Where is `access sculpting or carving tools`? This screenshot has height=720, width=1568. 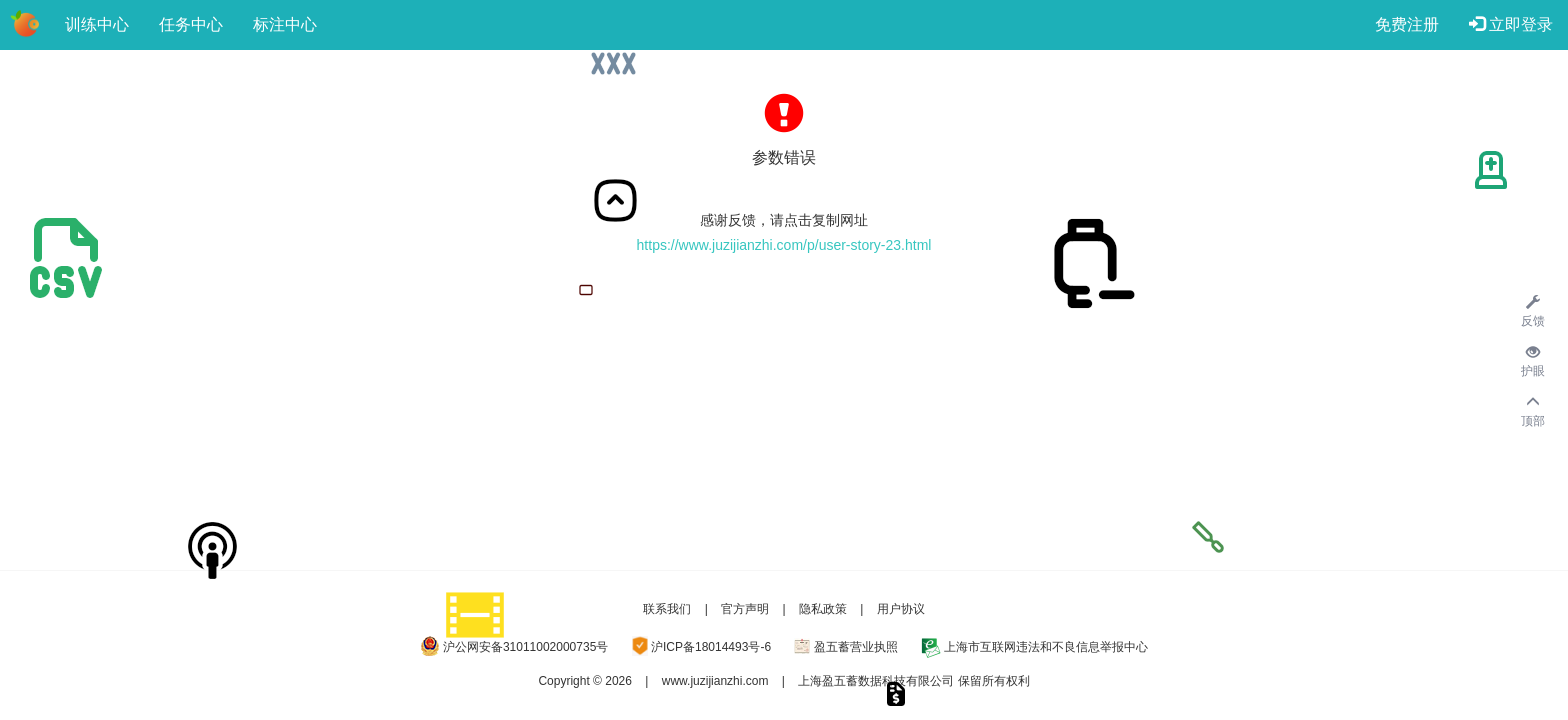
access sculpting or carving tools is located at coordinates (1208, 537).